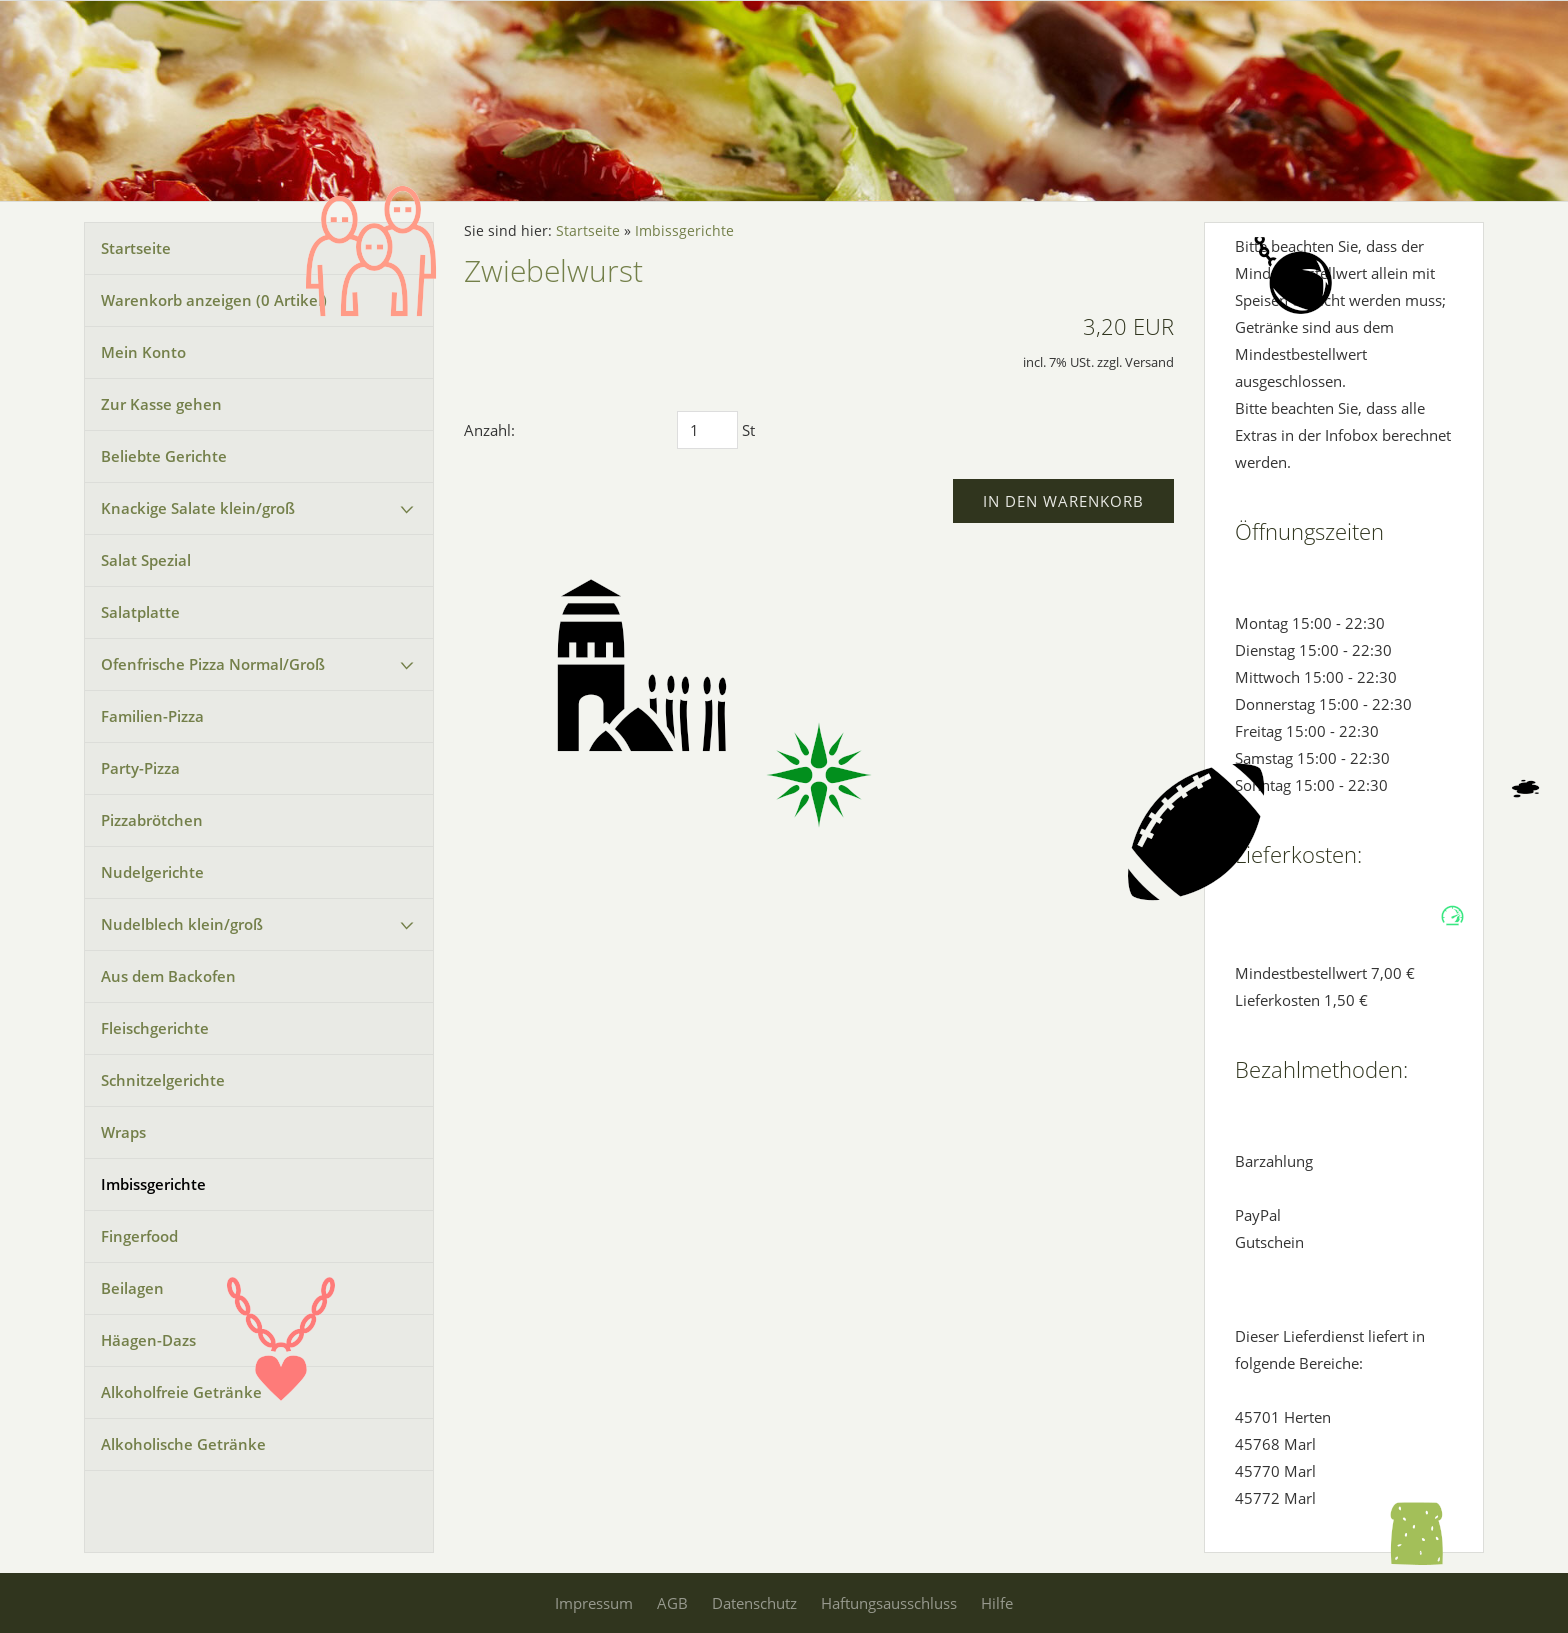 This screenshot has width=1568, height=1633. I want to click on food or bakery category indicator, so click(1417, 1533).